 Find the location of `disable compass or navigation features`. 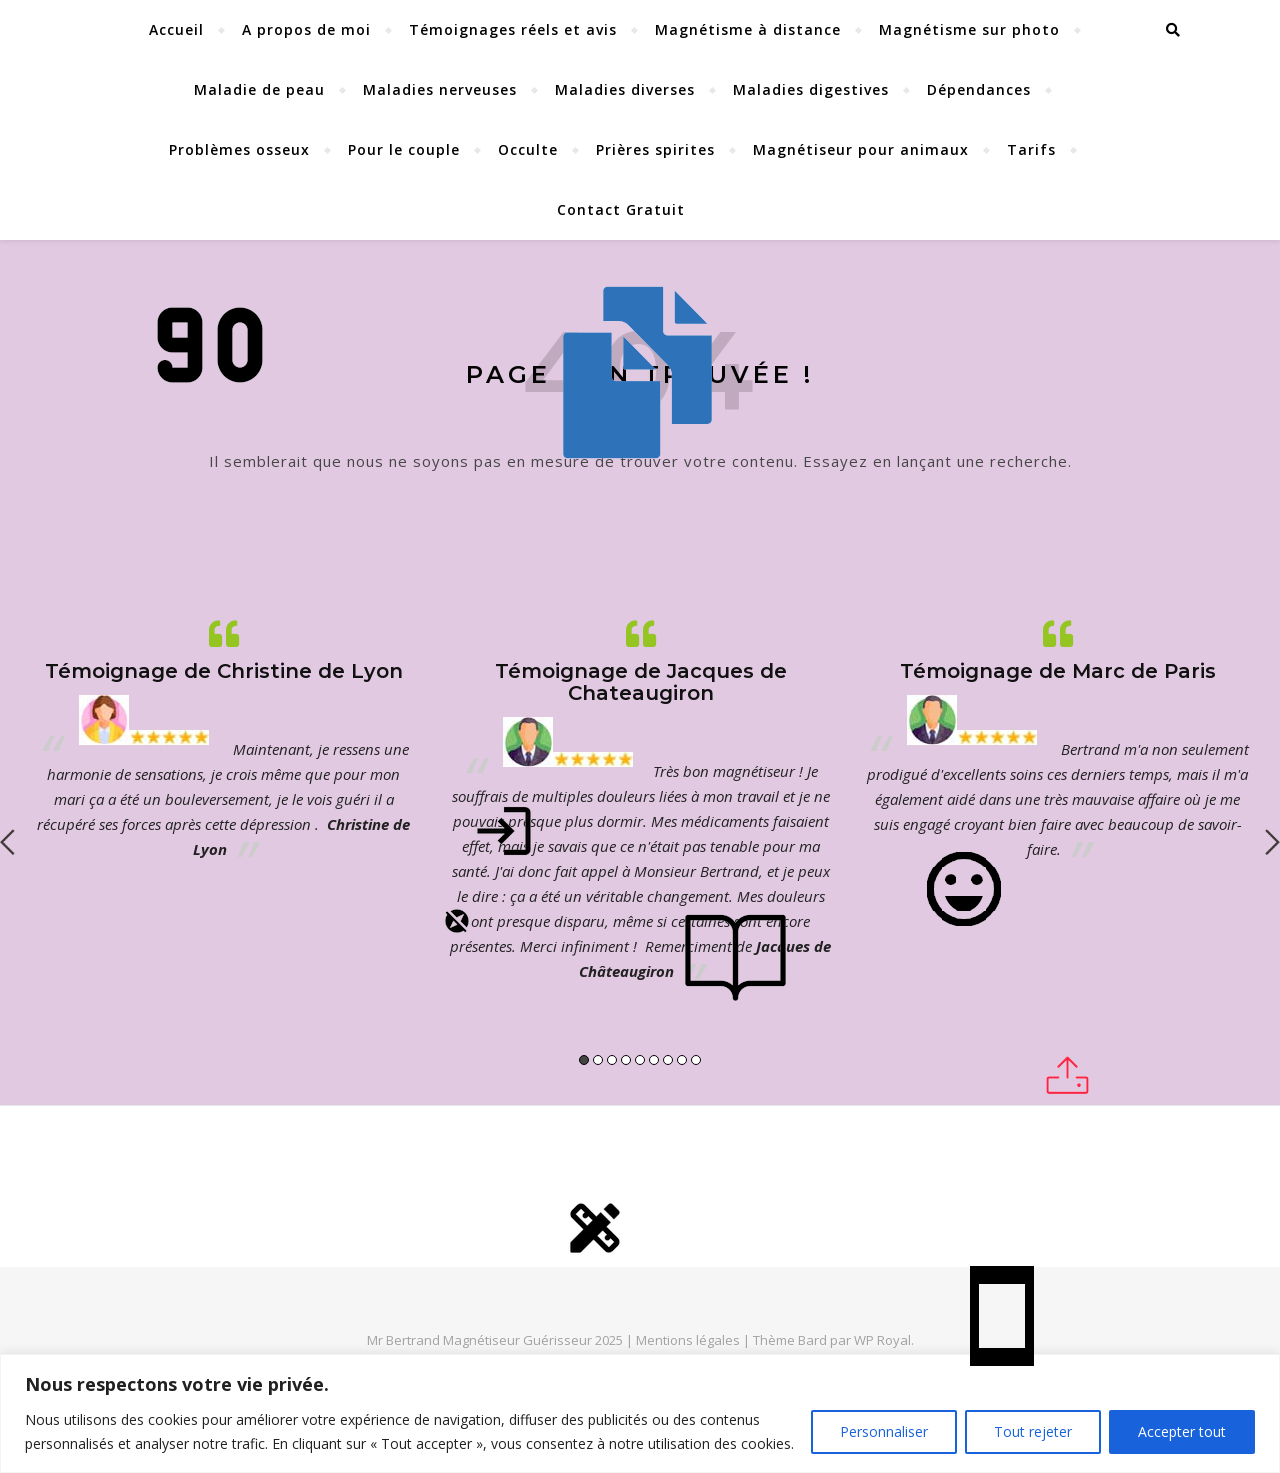

disable compass or navigation features is located at coordinates (457, 921).